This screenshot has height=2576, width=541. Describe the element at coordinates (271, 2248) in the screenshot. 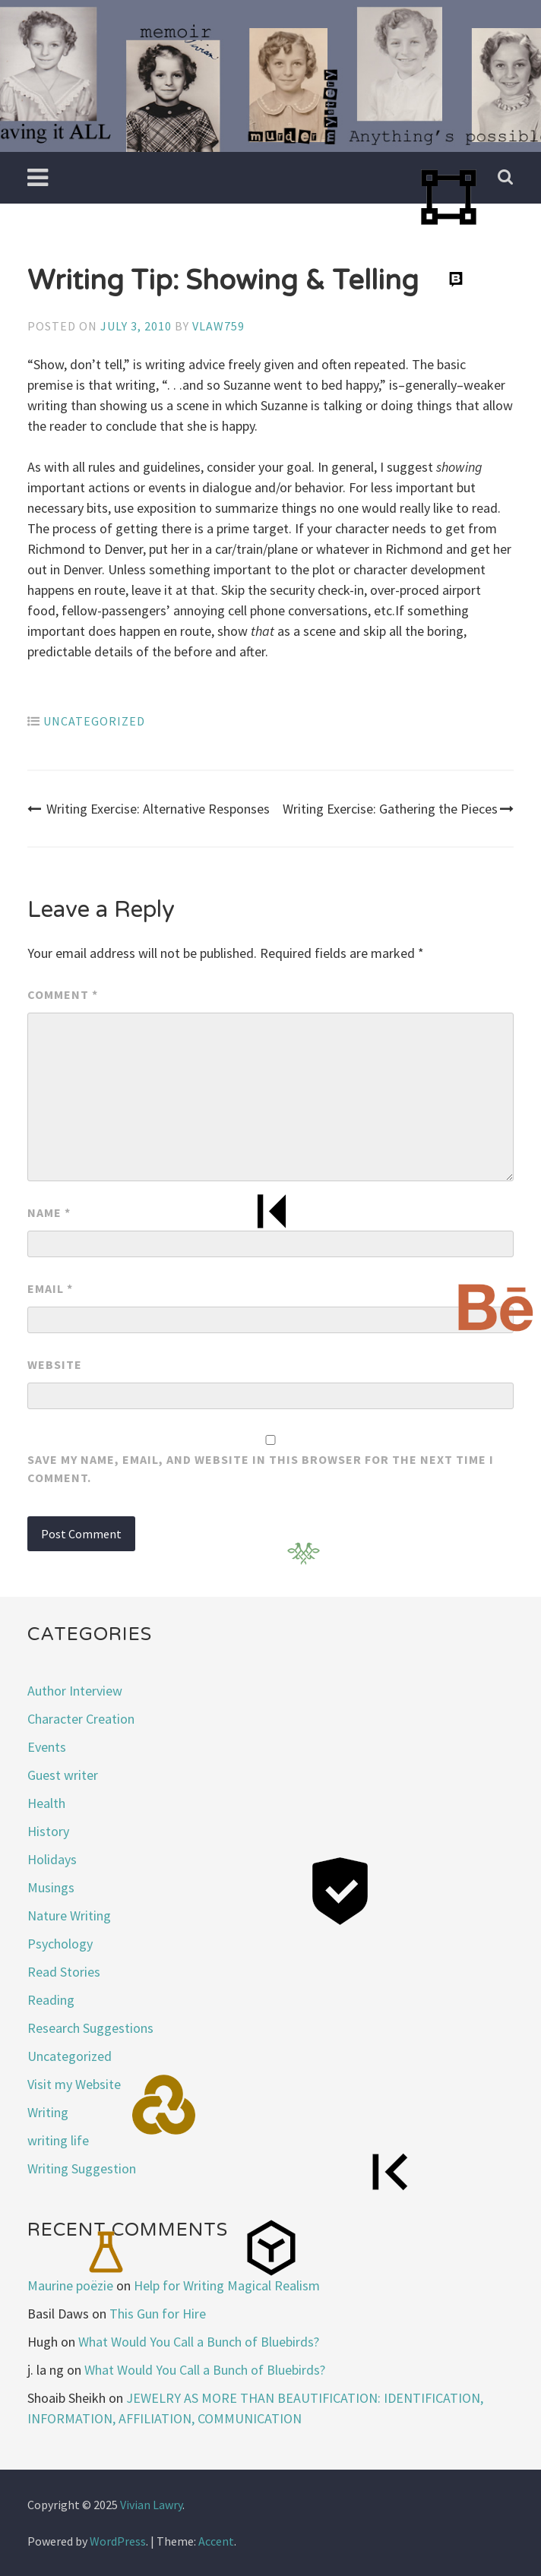

I see `view instance details` at that location.